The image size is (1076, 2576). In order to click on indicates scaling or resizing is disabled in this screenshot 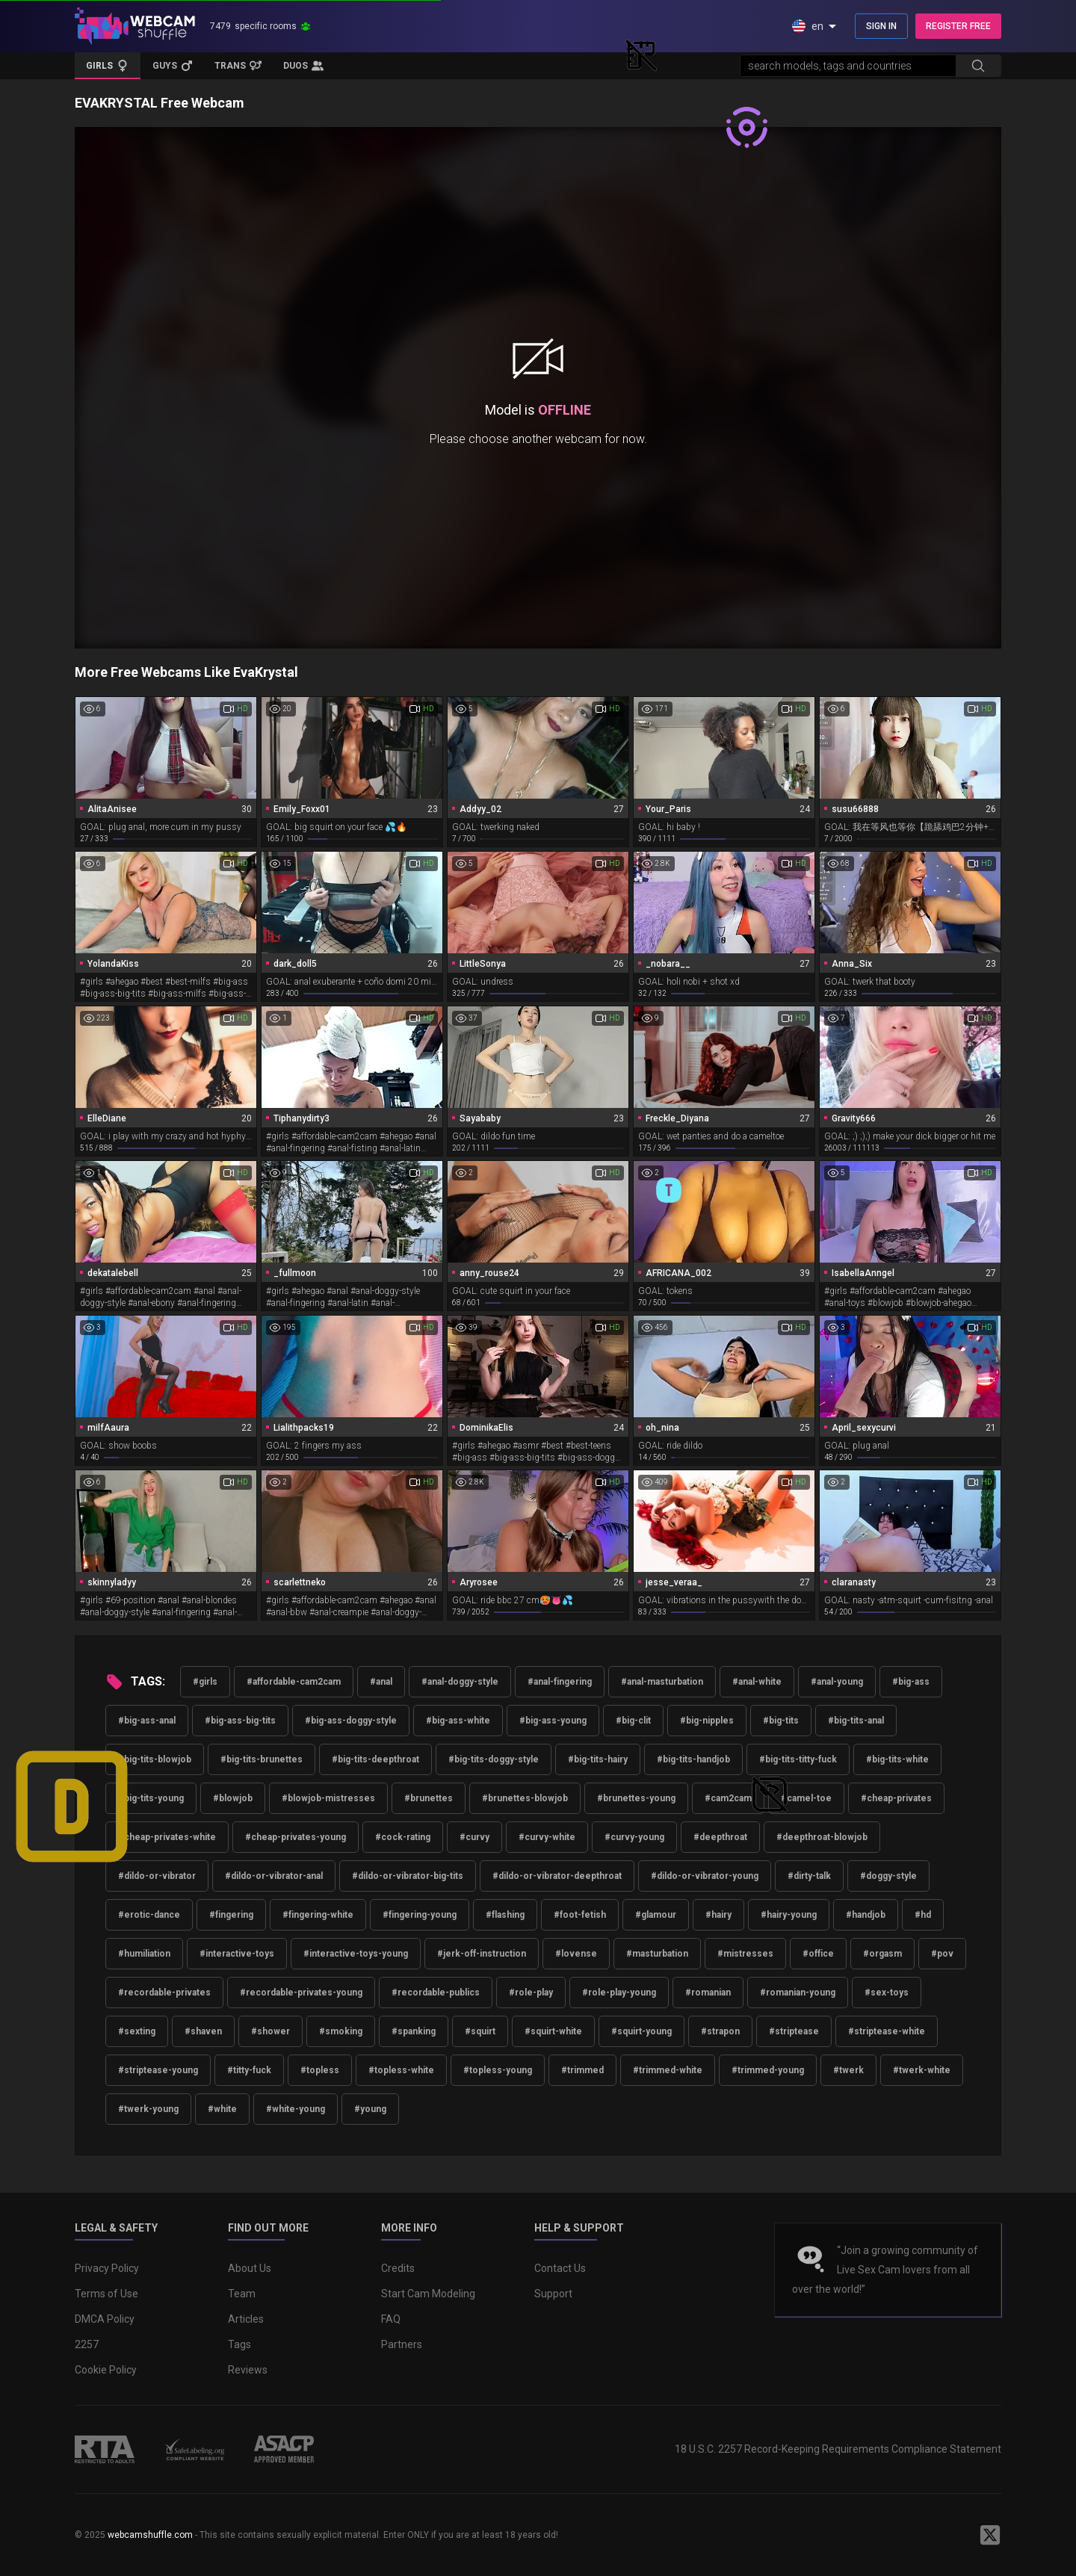, I will do `click(770, 1795)`.